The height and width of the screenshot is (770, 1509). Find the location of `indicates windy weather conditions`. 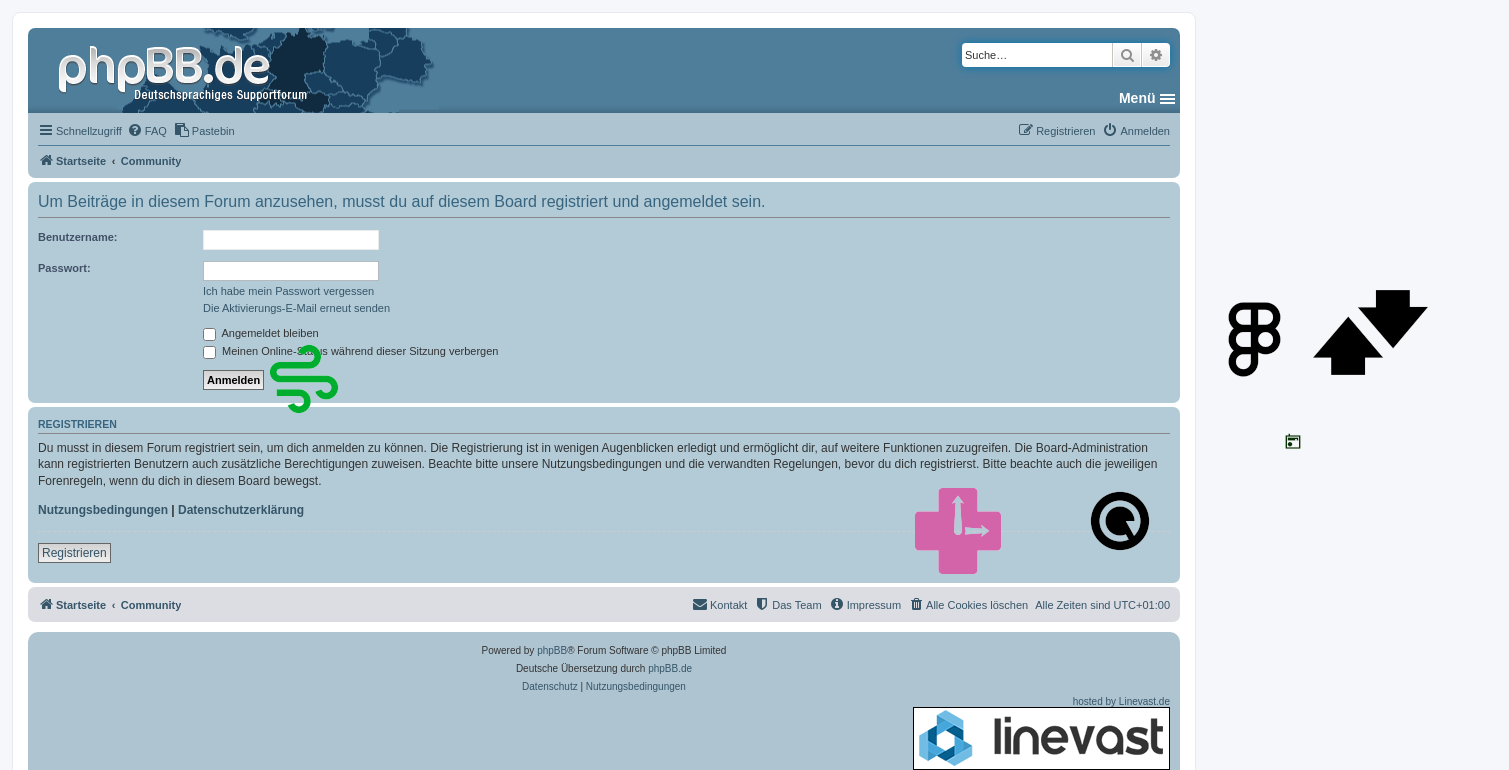

indicates windy weather conditions is located at coordinates (304, 379).